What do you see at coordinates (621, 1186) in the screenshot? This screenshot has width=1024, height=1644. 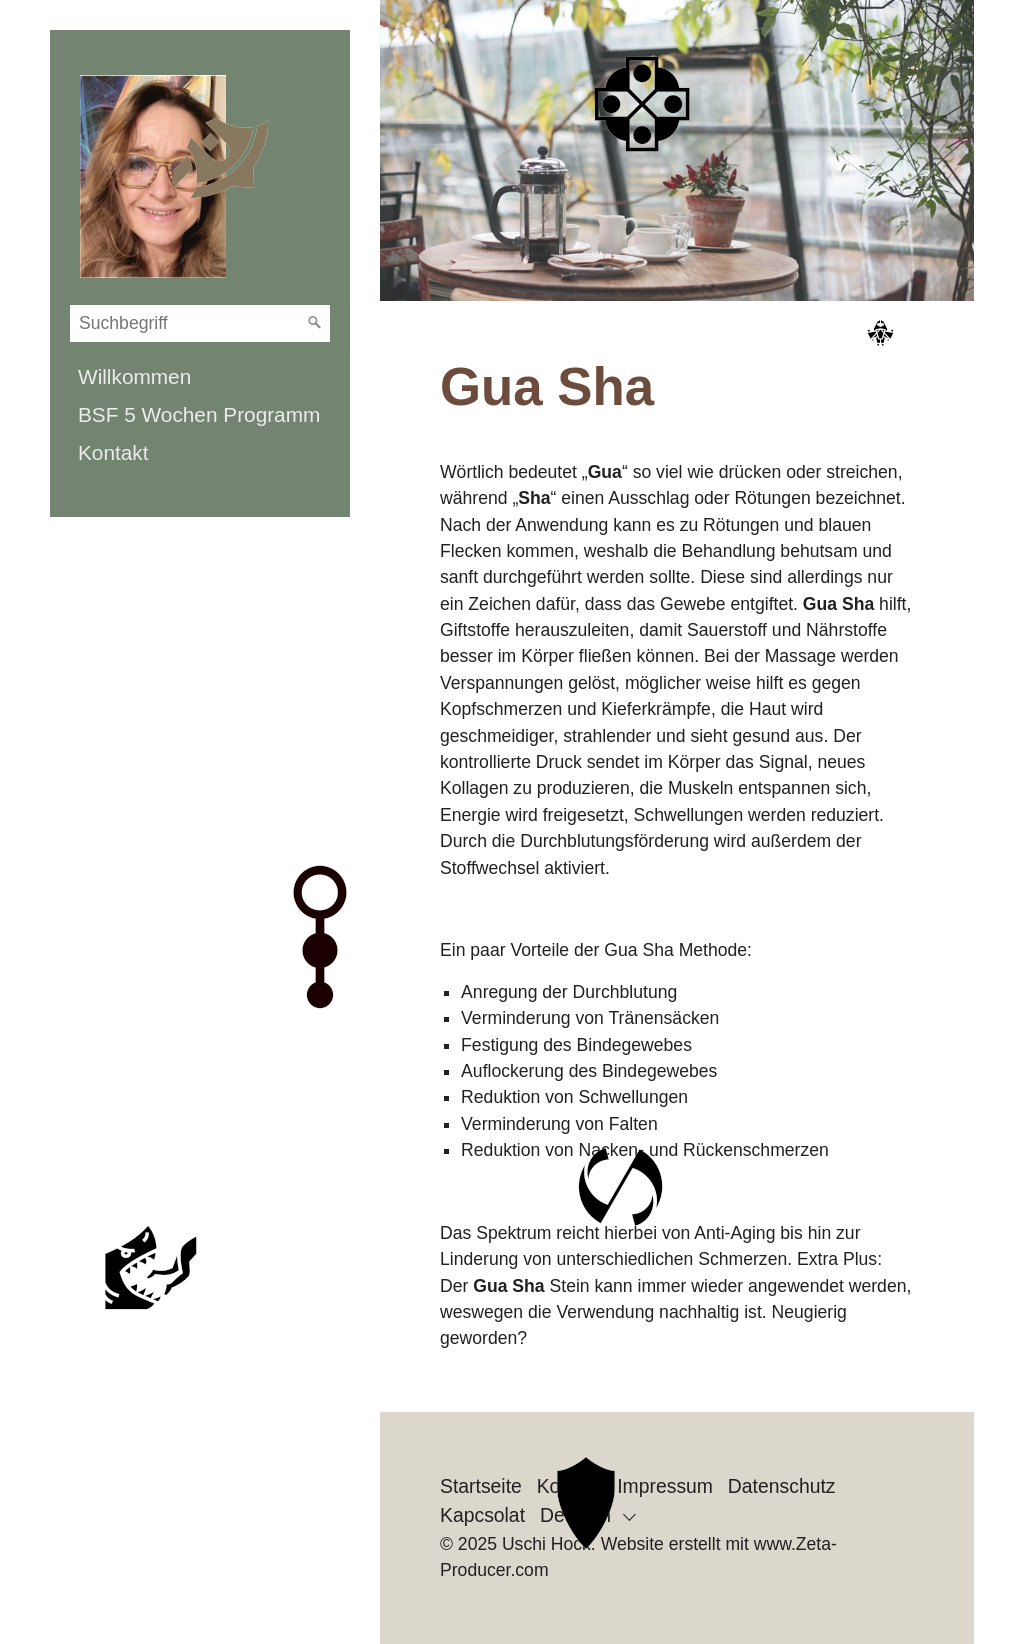 I see `loading or processing in progress` at bounding box center [621, 1186].